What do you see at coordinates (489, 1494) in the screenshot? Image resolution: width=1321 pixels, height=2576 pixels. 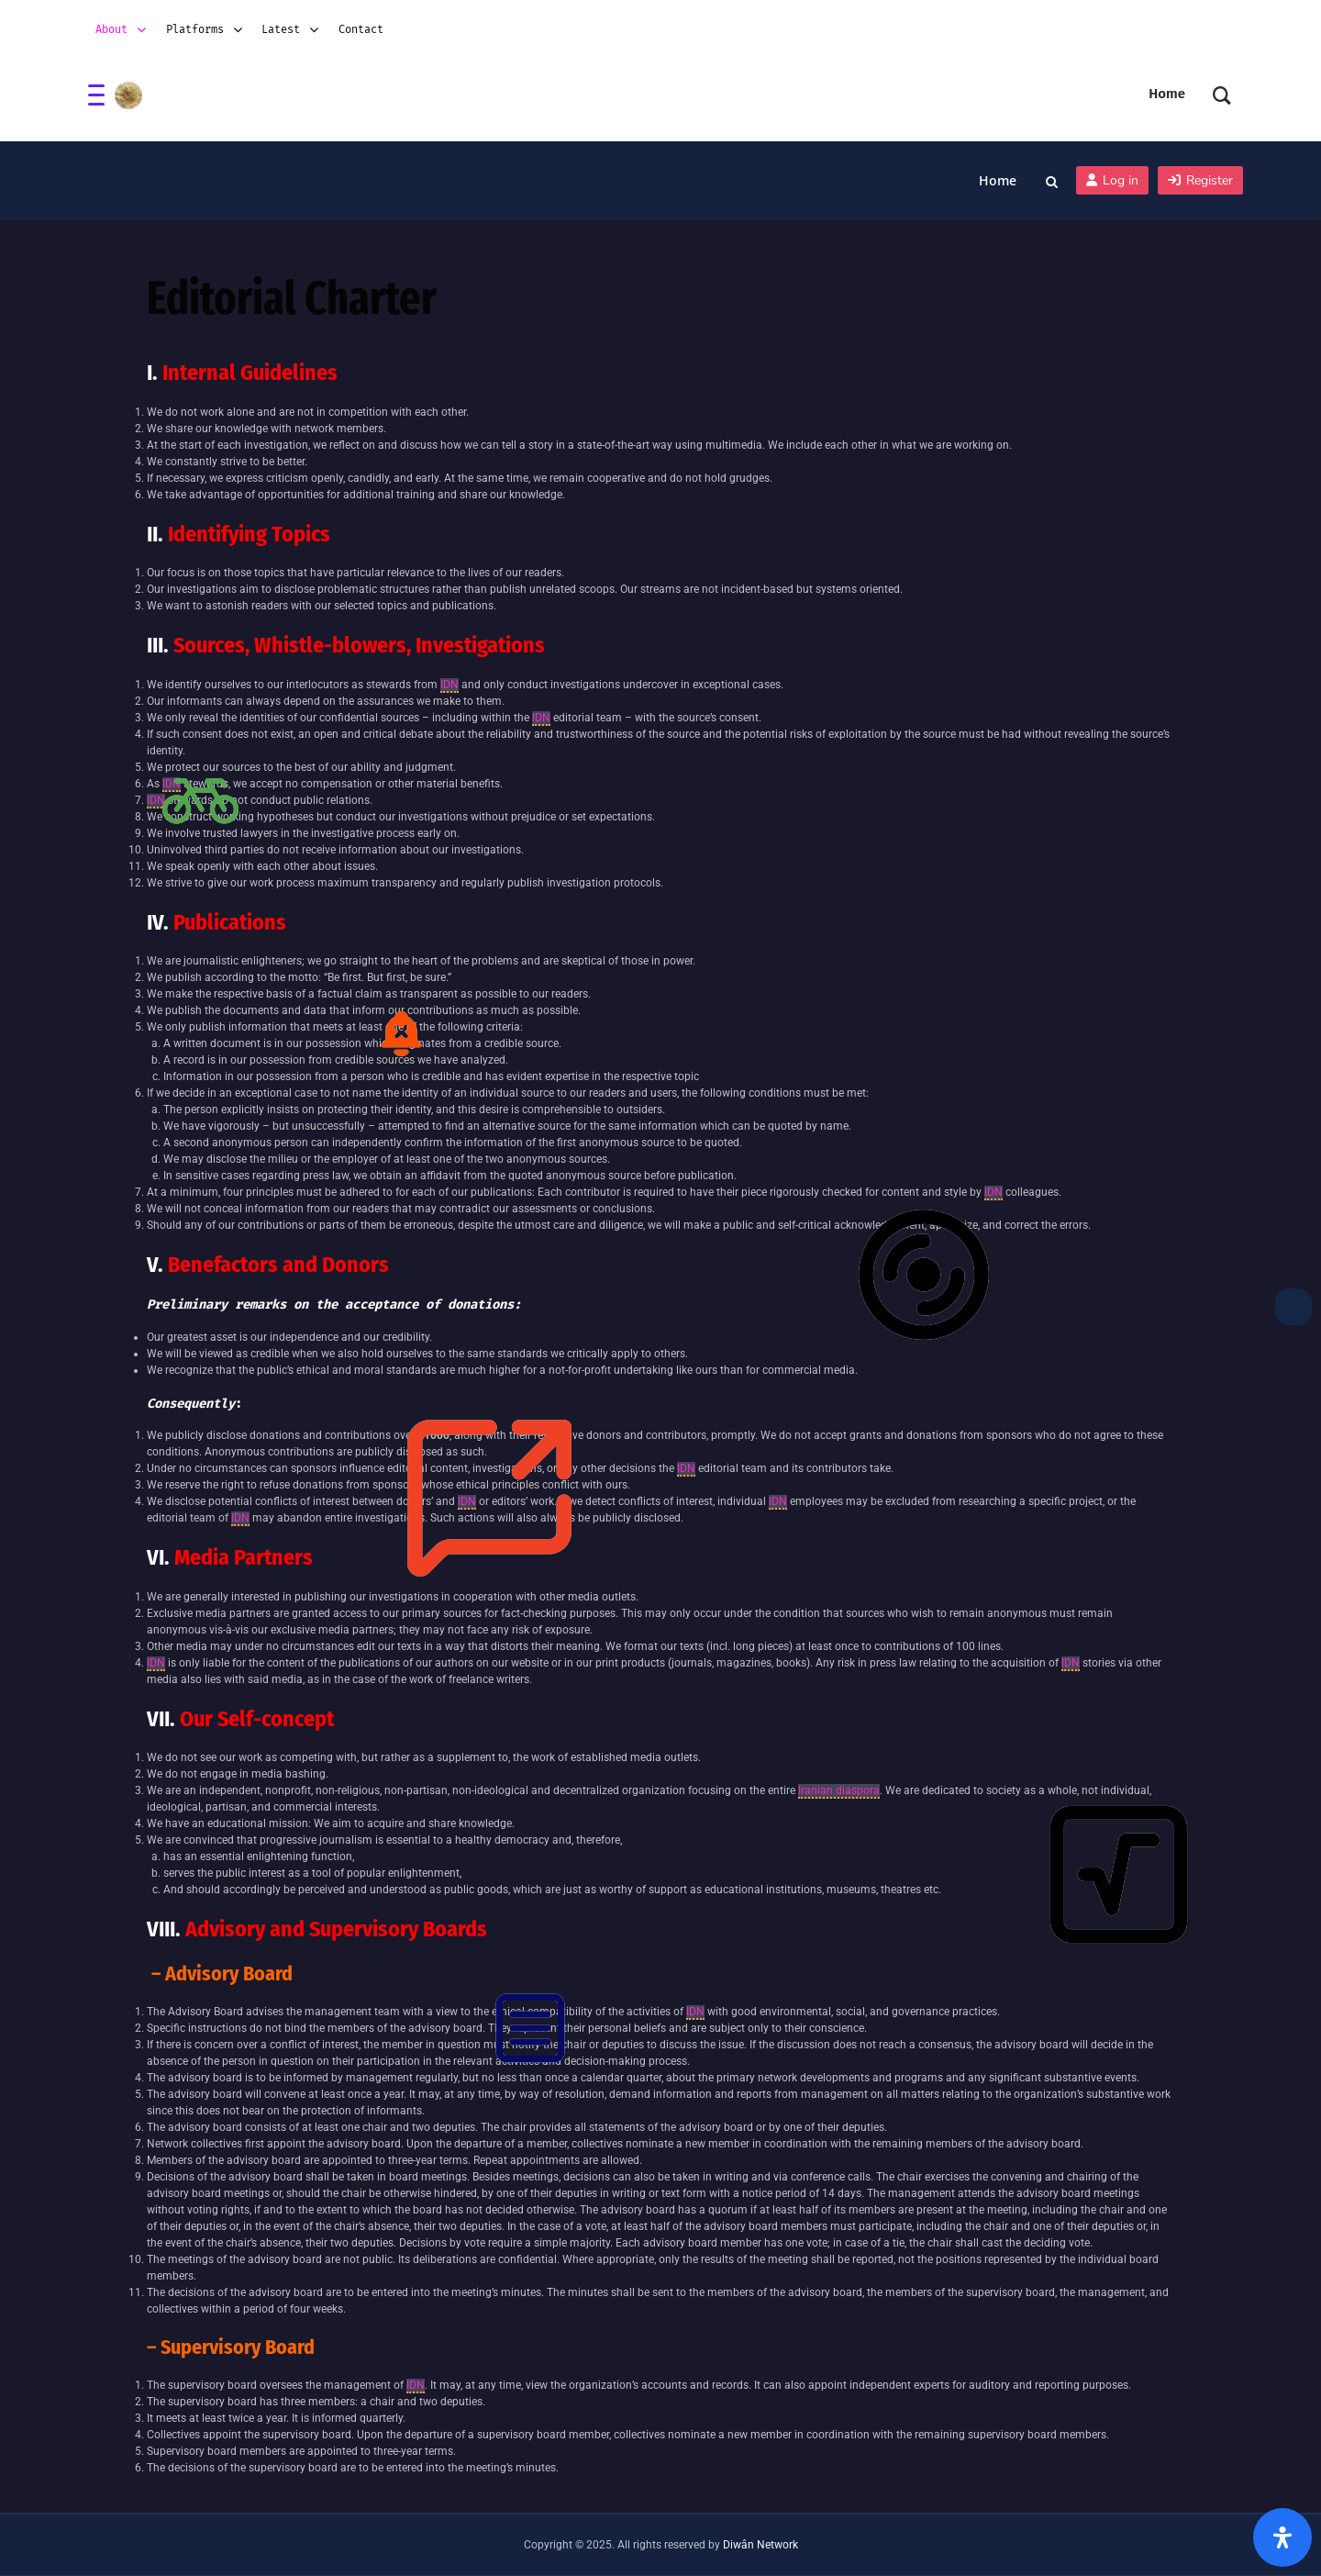 I see `share this conversation` at bounding box center [489, 1494].